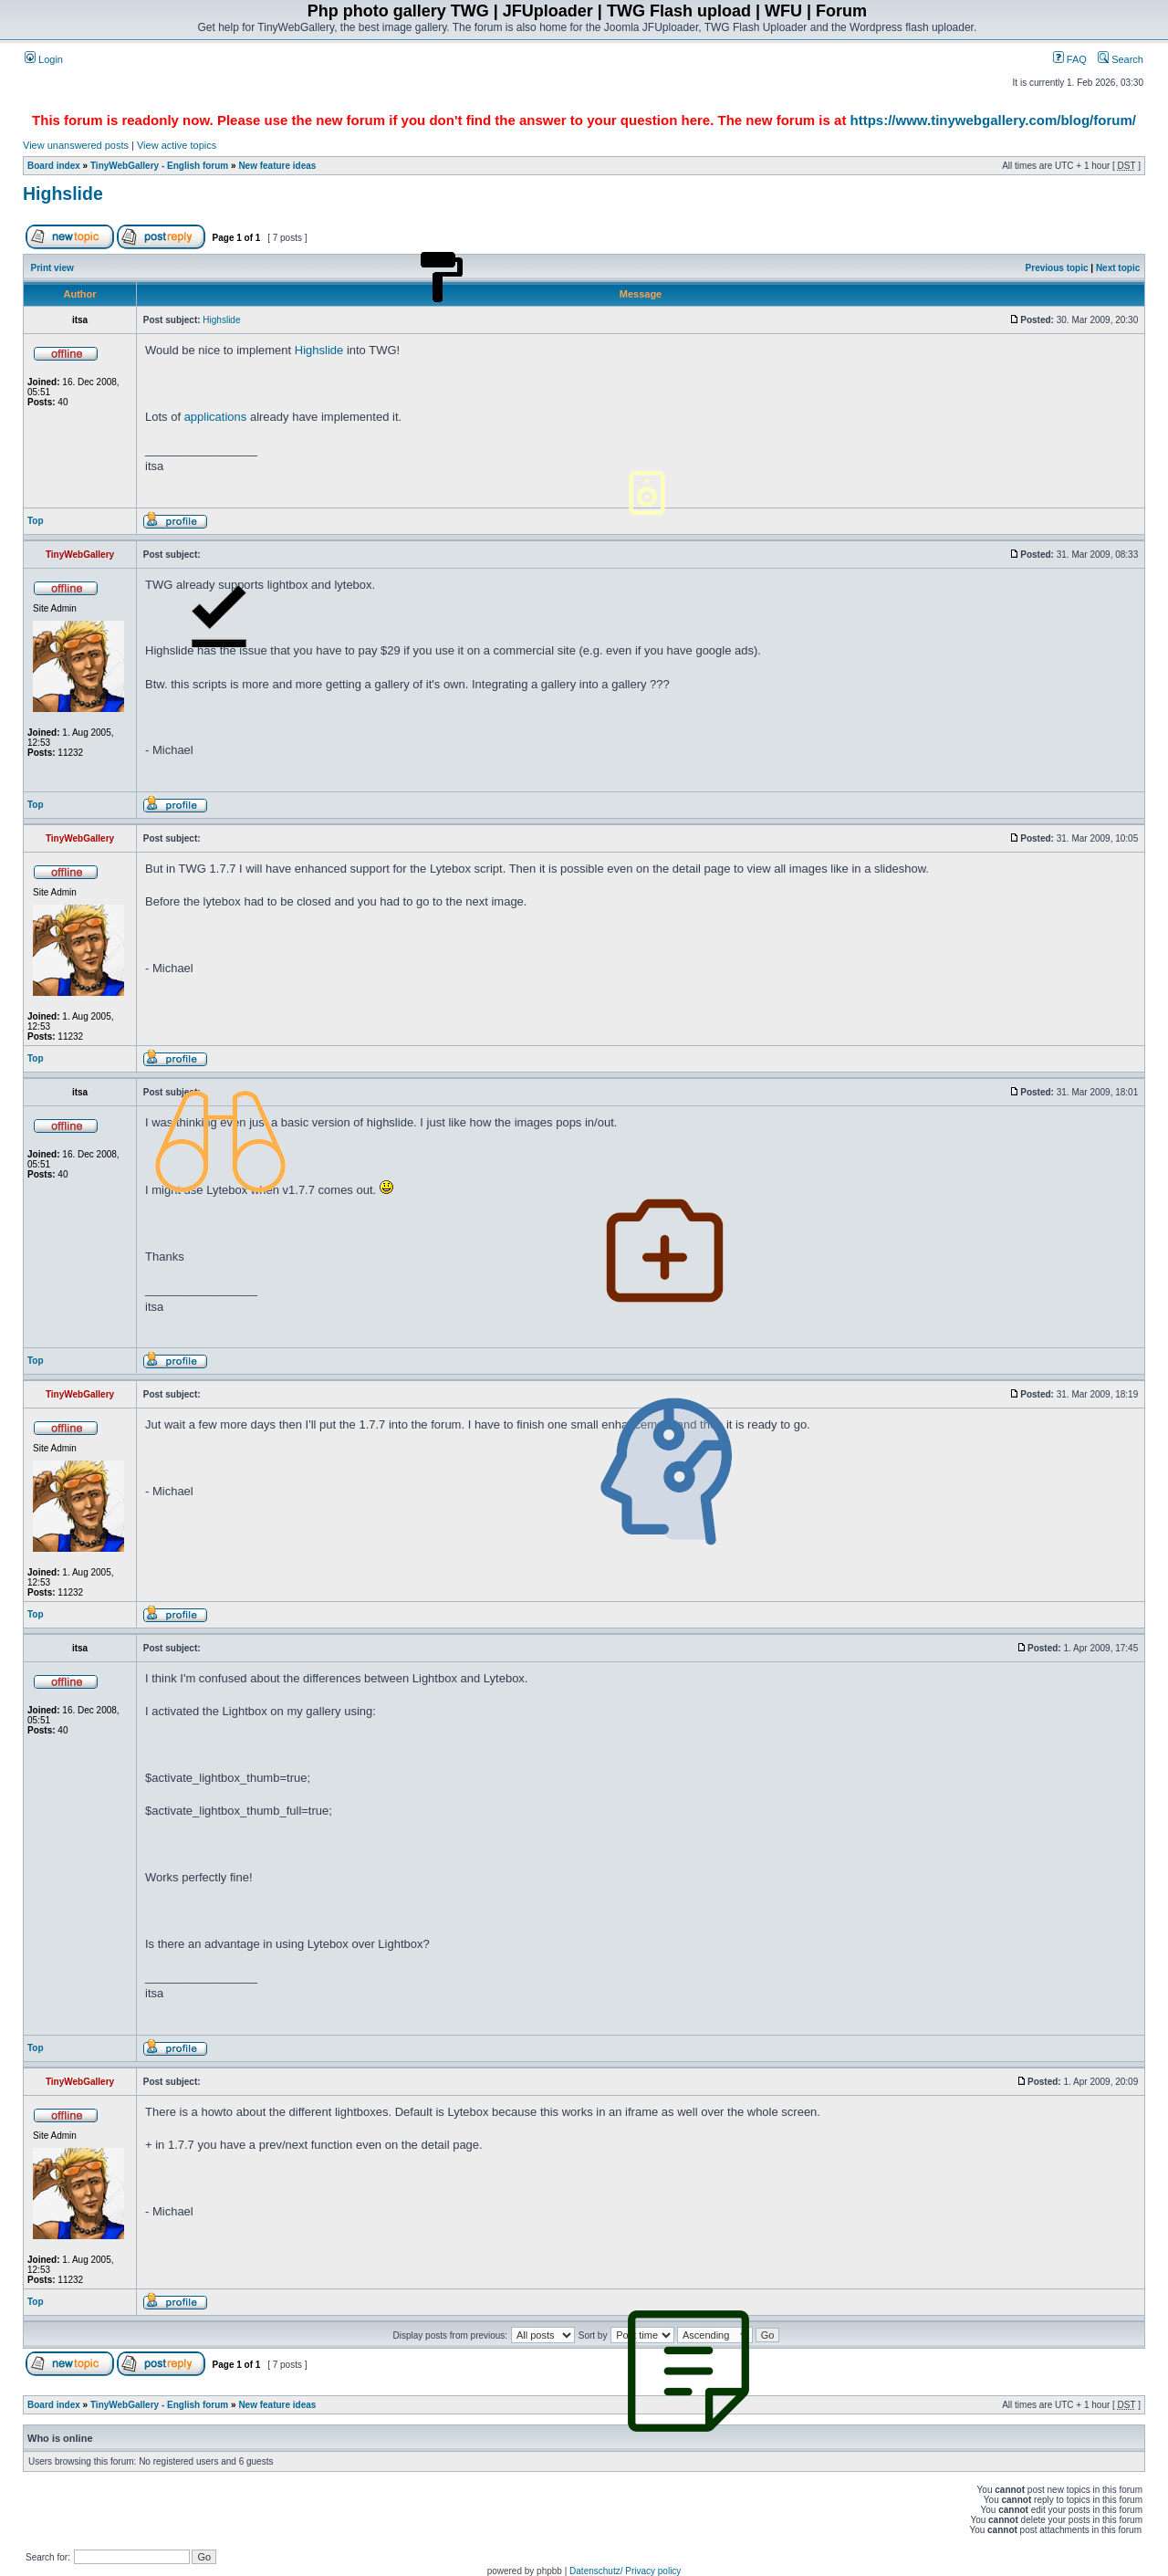  What do you see at coordinates (688, 2371) in the screenshot?
I see `create a new note` at bounding box center [688, 2371].